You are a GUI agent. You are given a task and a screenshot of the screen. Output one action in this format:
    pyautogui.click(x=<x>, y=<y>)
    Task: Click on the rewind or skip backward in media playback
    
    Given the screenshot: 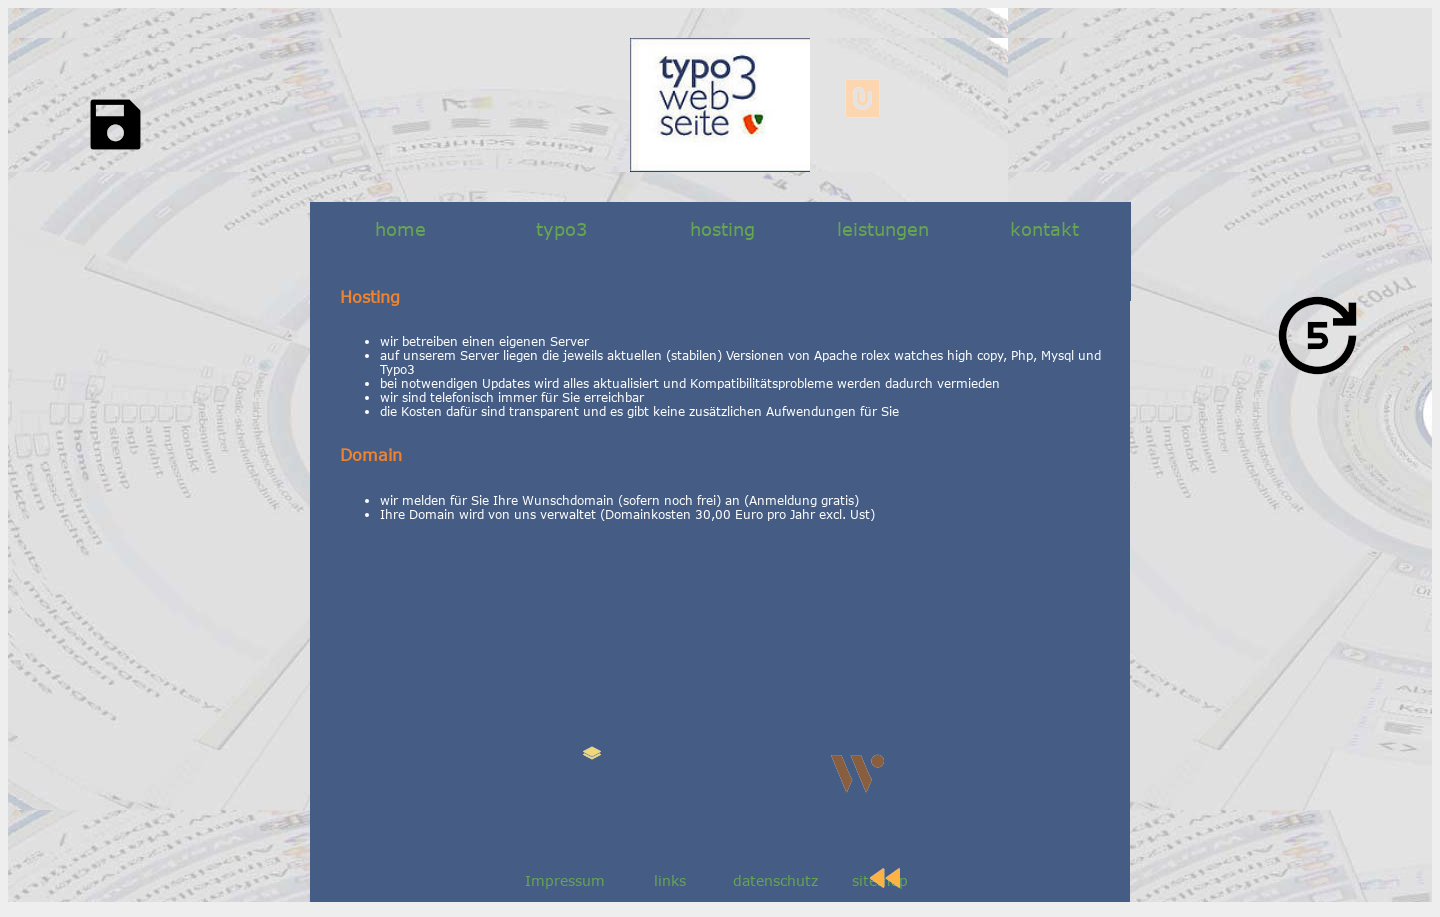 What is the action you would take?
    pyautogui.click(x=886, y=878)
    